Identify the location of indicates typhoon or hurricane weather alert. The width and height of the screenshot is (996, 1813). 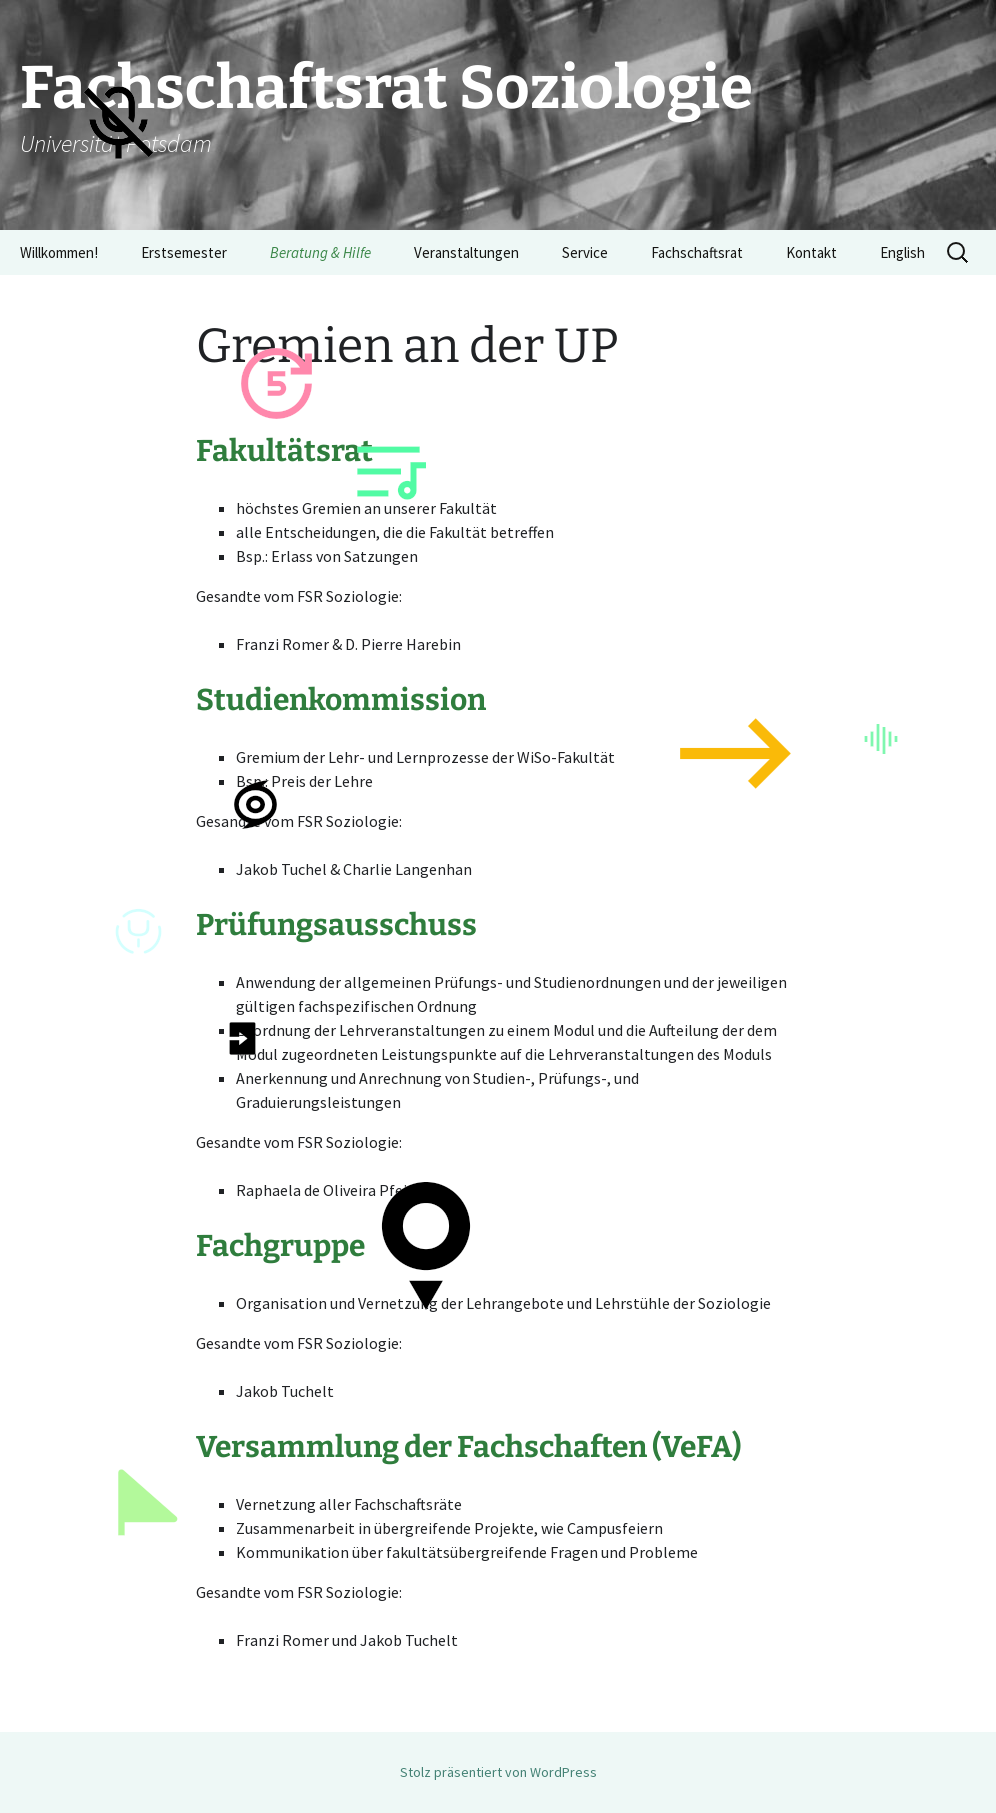
(255, 804).